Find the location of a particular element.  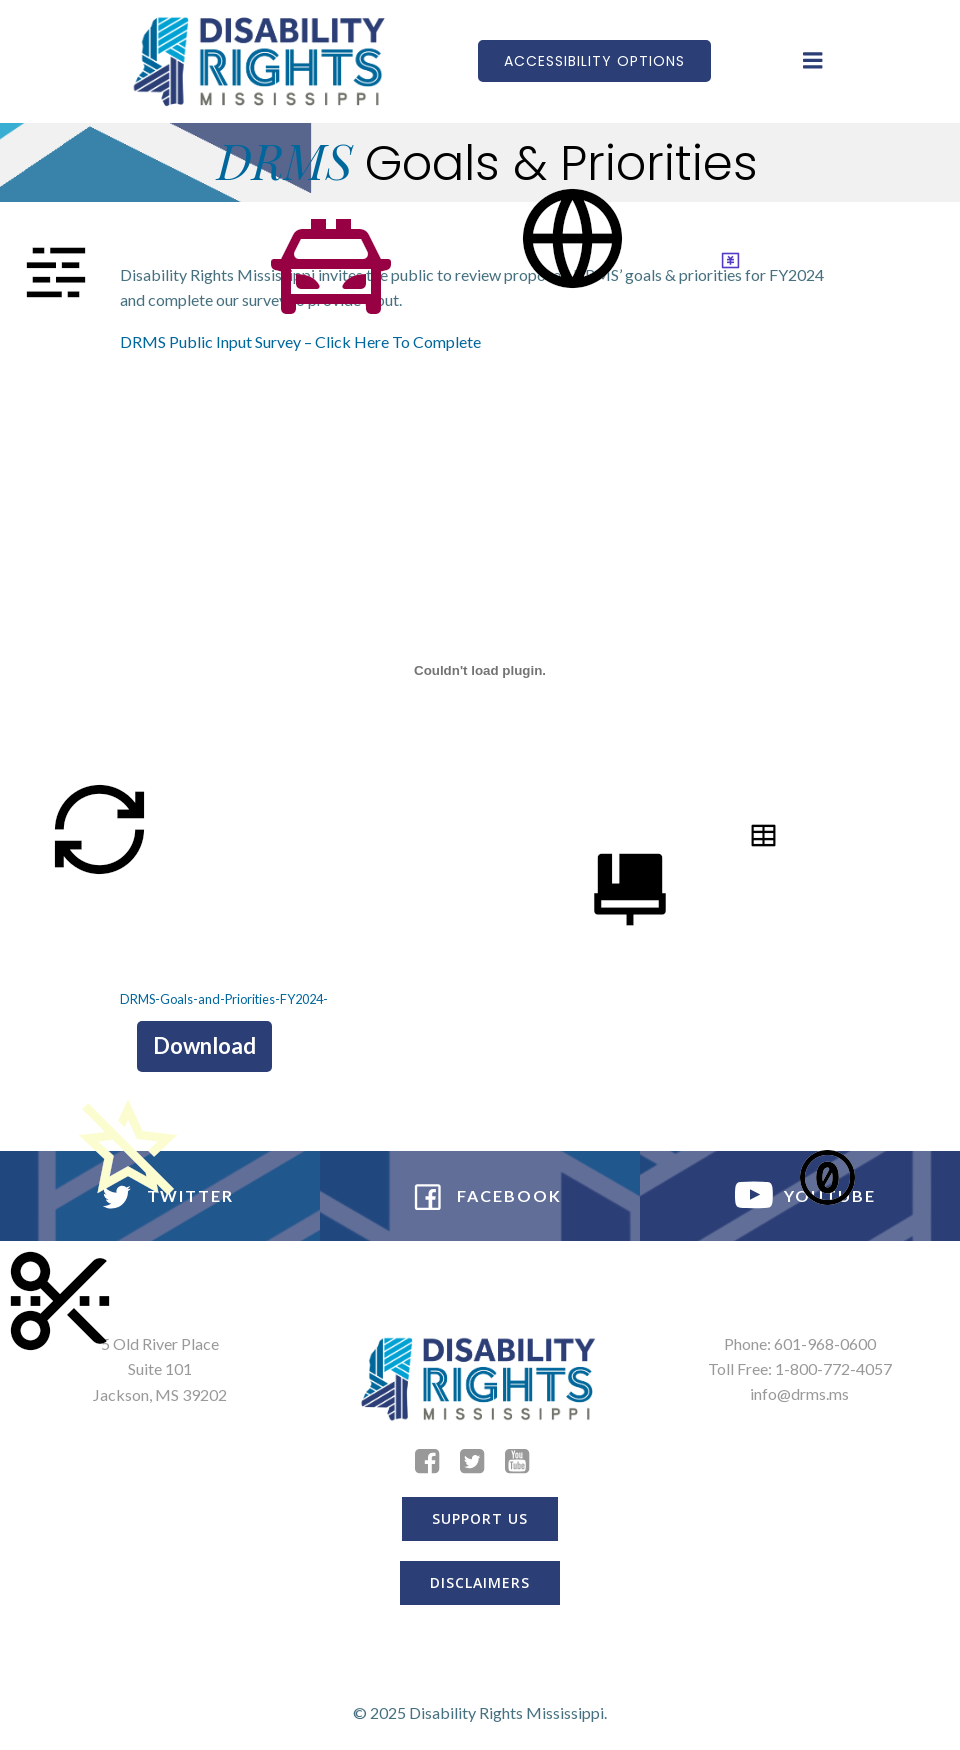

indicates misty or foggy weather conditions is located at coordinates (56, 271).